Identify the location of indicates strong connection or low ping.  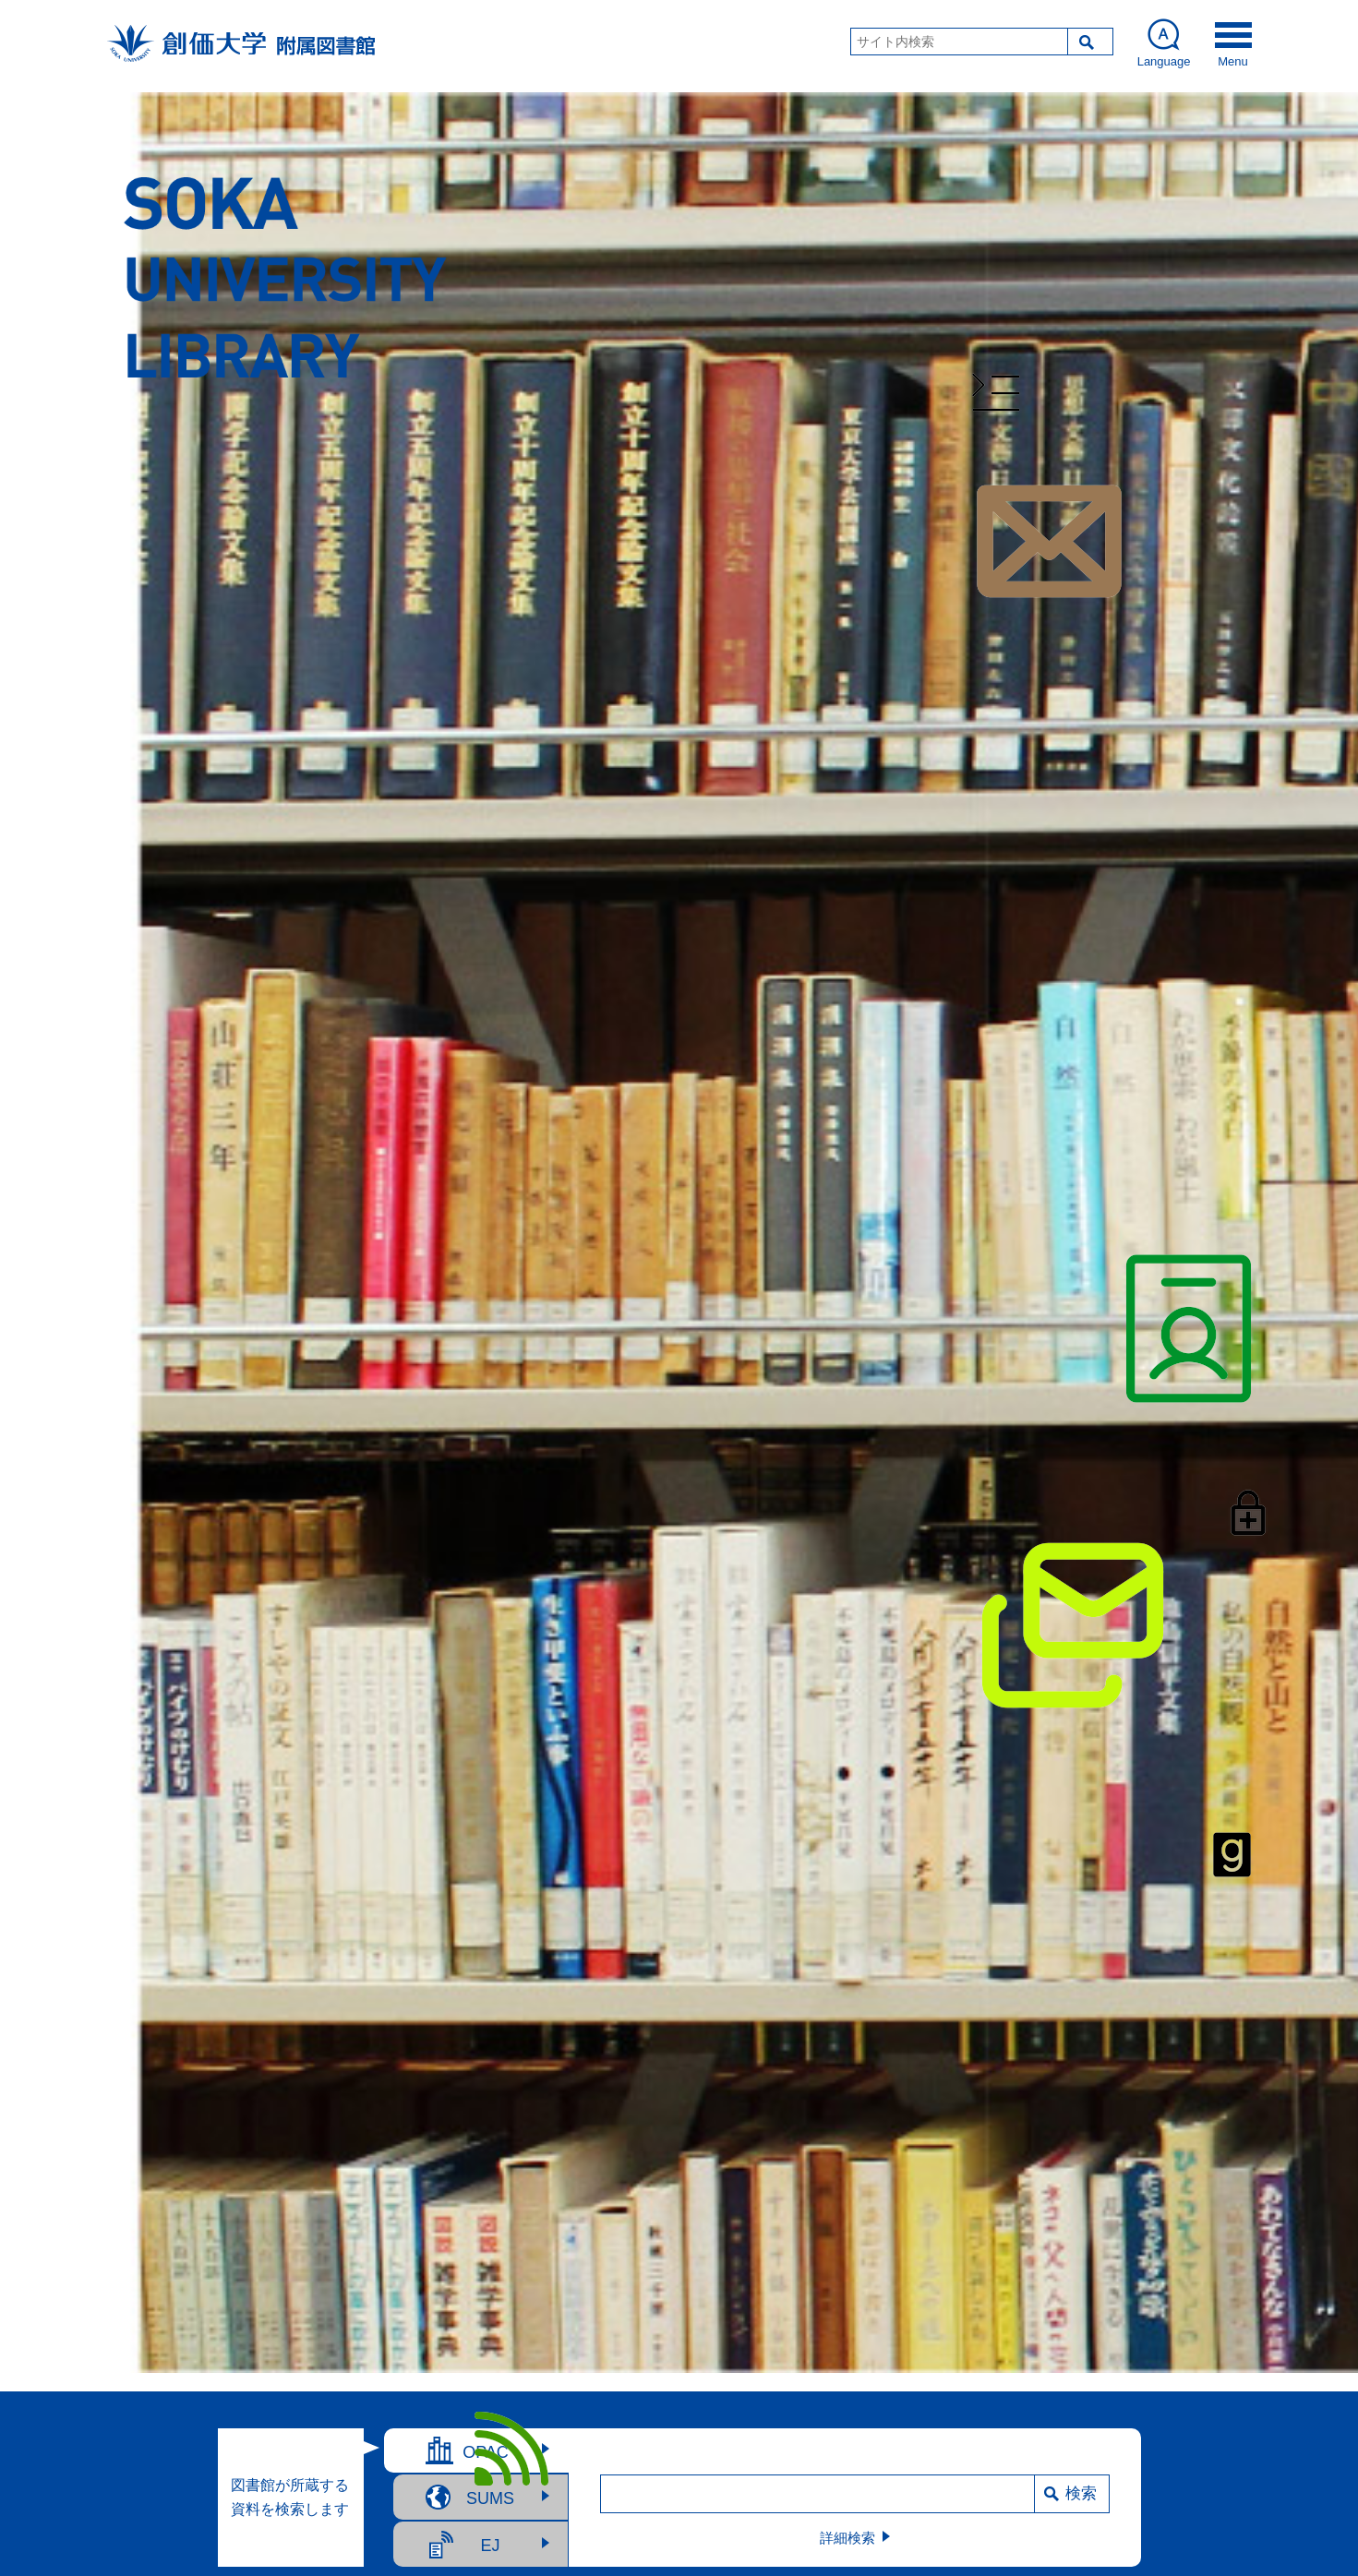
(511, 2449).